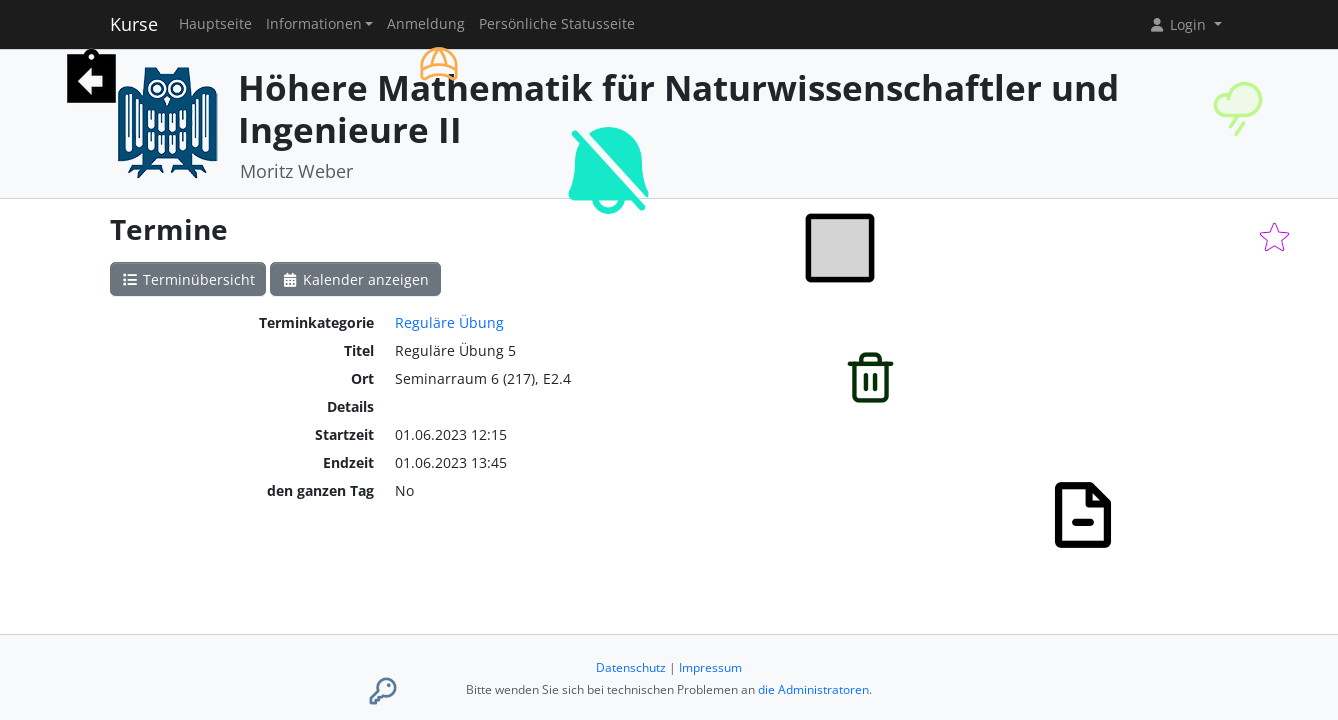 The width and height of the screenshot is (1338, 720). What do you see at coordinates (840, 248) in the screenshot?
I see `stop media playback` at bounding box center [840, 248].